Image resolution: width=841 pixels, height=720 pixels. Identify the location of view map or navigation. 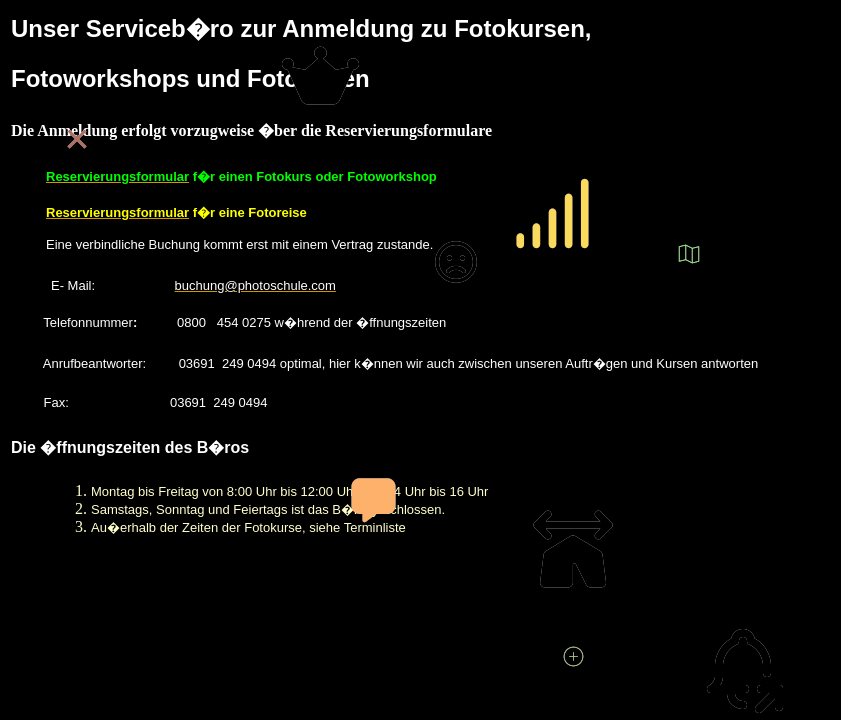
(689, 254).